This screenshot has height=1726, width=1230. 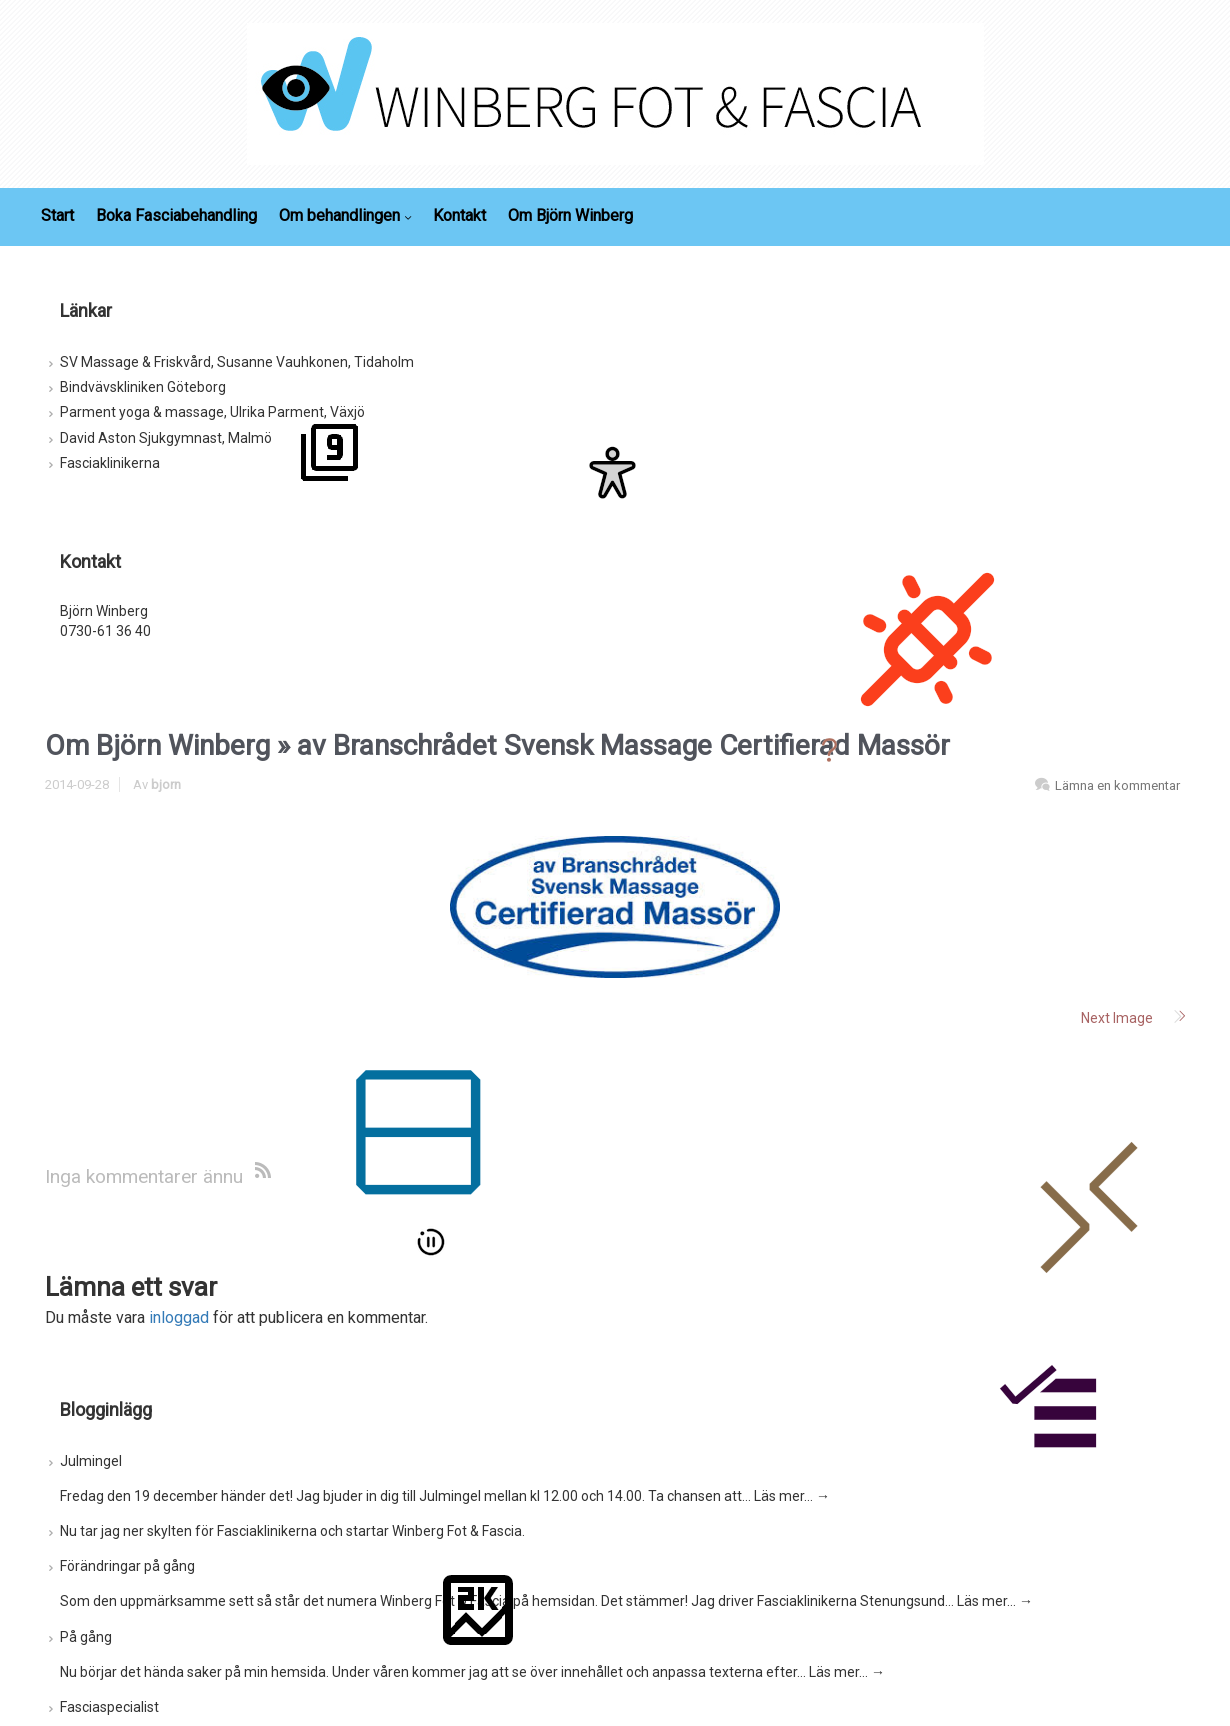 I want to click on accessibility settings or features, so click(x=612, y=473).